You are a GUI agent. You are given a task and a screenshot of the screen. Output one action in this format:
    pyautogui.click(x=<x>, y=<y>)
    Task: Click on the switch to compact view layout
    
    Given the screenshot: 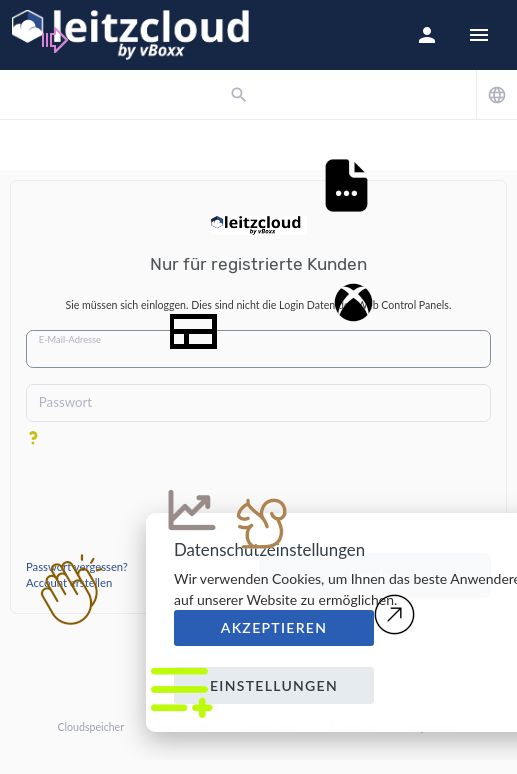 What is the action you would take?
    pyautogui.click(x=192, y=332)
    